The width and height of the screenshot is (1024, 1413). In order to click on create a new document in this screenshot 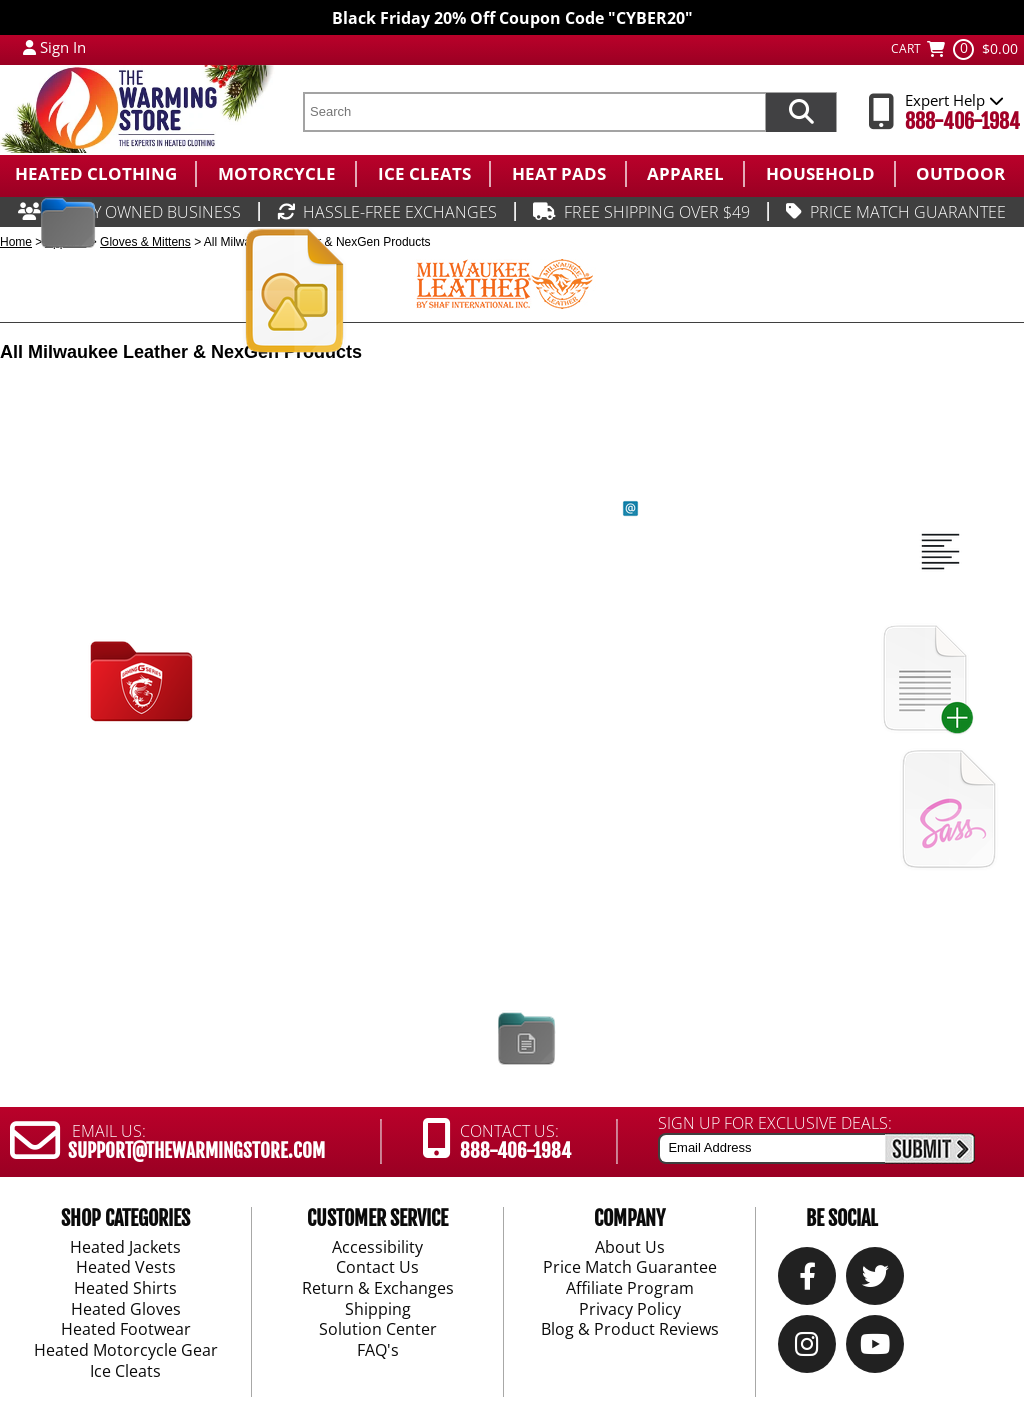, I will do `click(925, 678)`.